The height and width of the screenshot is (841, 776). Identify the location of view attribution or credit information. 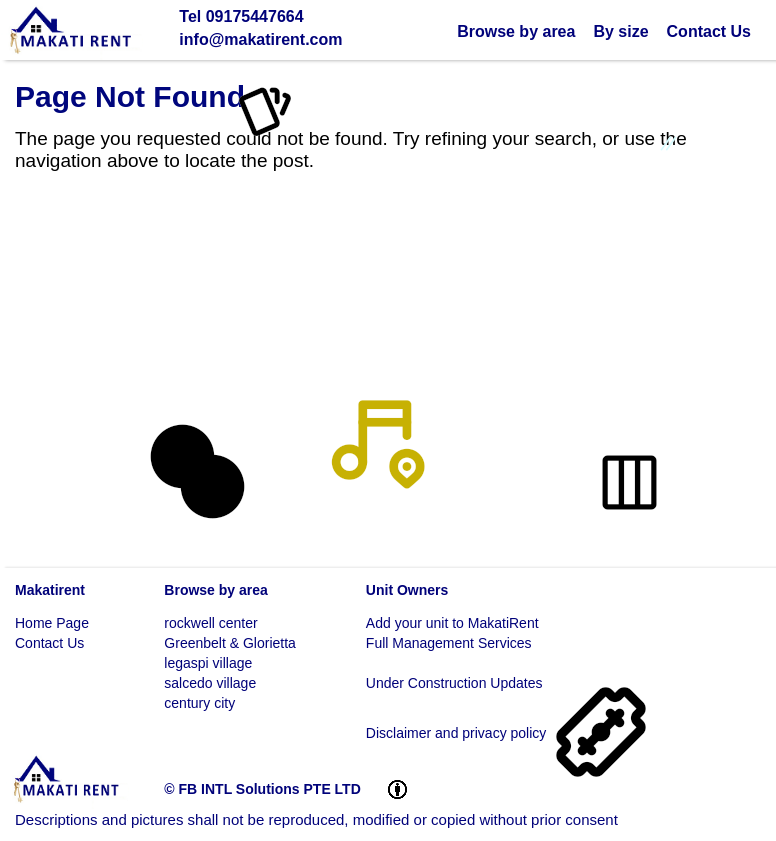
(397, 789).